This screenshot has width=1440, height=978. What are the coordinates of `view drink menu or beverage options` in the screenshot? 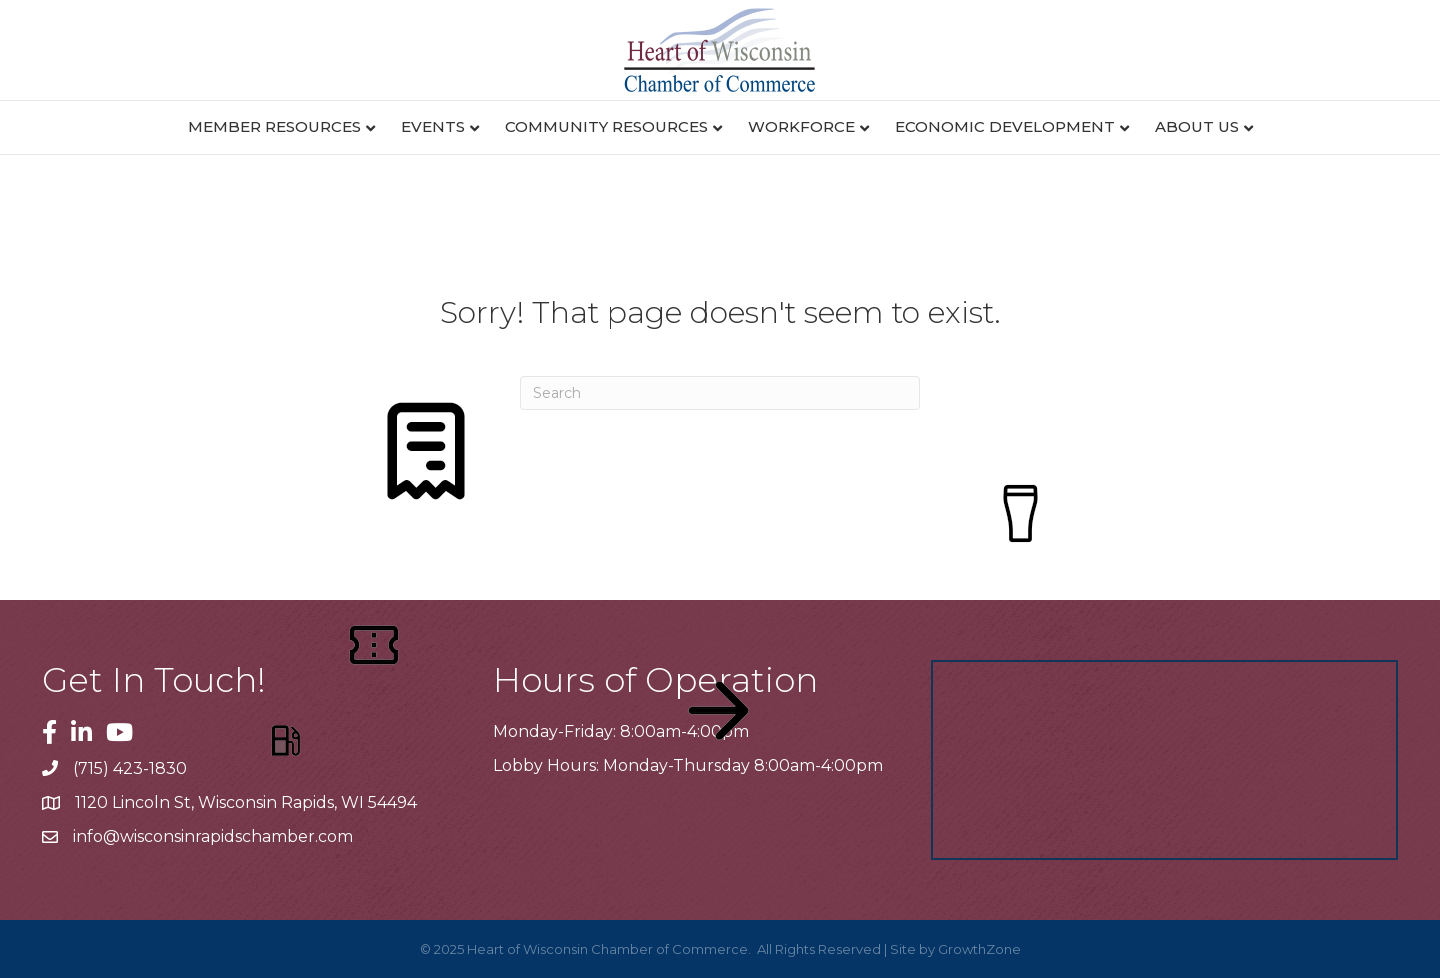 It's located at (1020, 513).